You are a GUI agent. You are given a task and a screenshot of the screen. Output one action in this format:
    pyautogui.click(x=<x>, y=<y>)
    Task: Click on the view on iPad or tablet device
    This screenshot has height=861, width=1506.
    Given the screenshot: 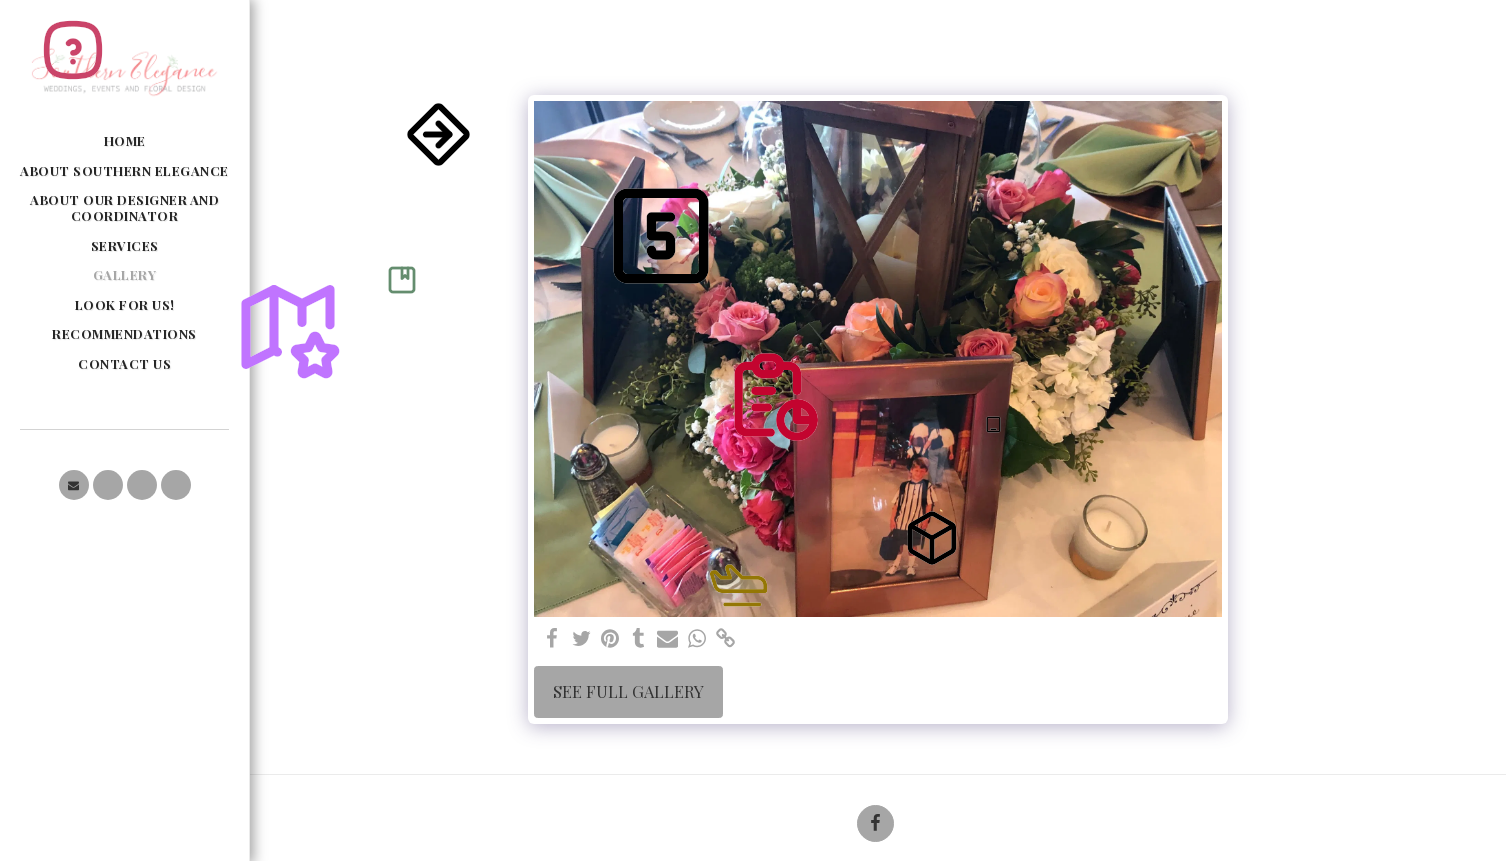 What is the action you would take?
    pyautogui.click(x=993, y=424)
    